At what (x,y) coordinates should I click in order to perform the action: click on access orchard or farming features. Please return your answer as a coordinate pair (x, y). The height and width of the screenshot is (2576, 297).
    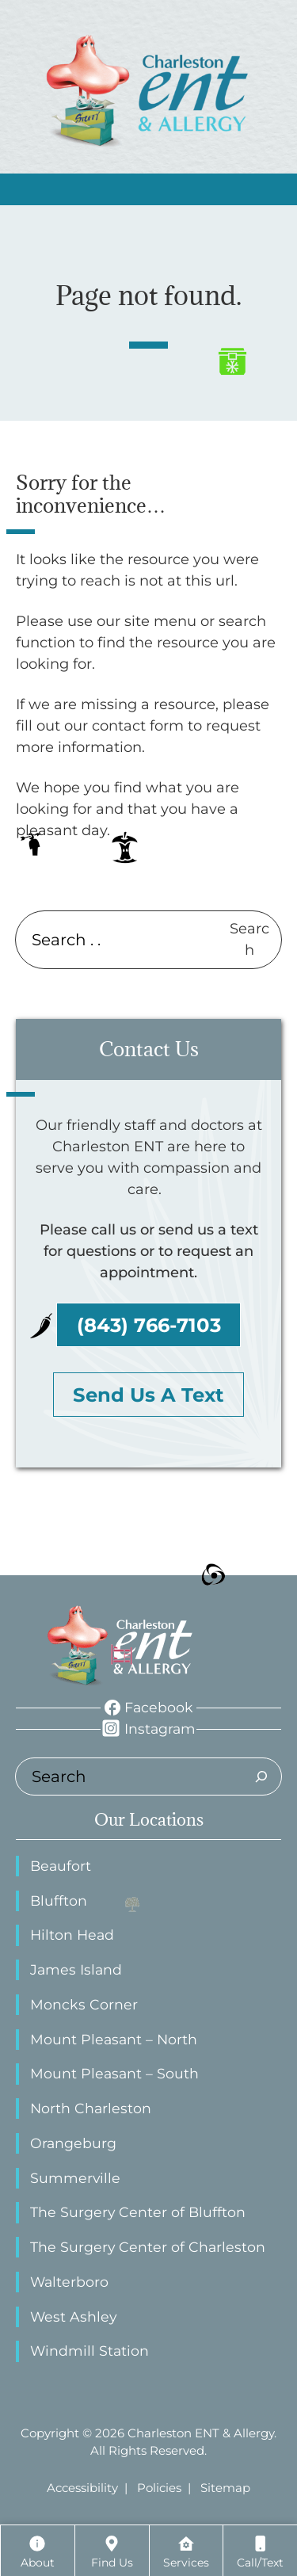
    Looking at the image, I should click on (132, 1904).